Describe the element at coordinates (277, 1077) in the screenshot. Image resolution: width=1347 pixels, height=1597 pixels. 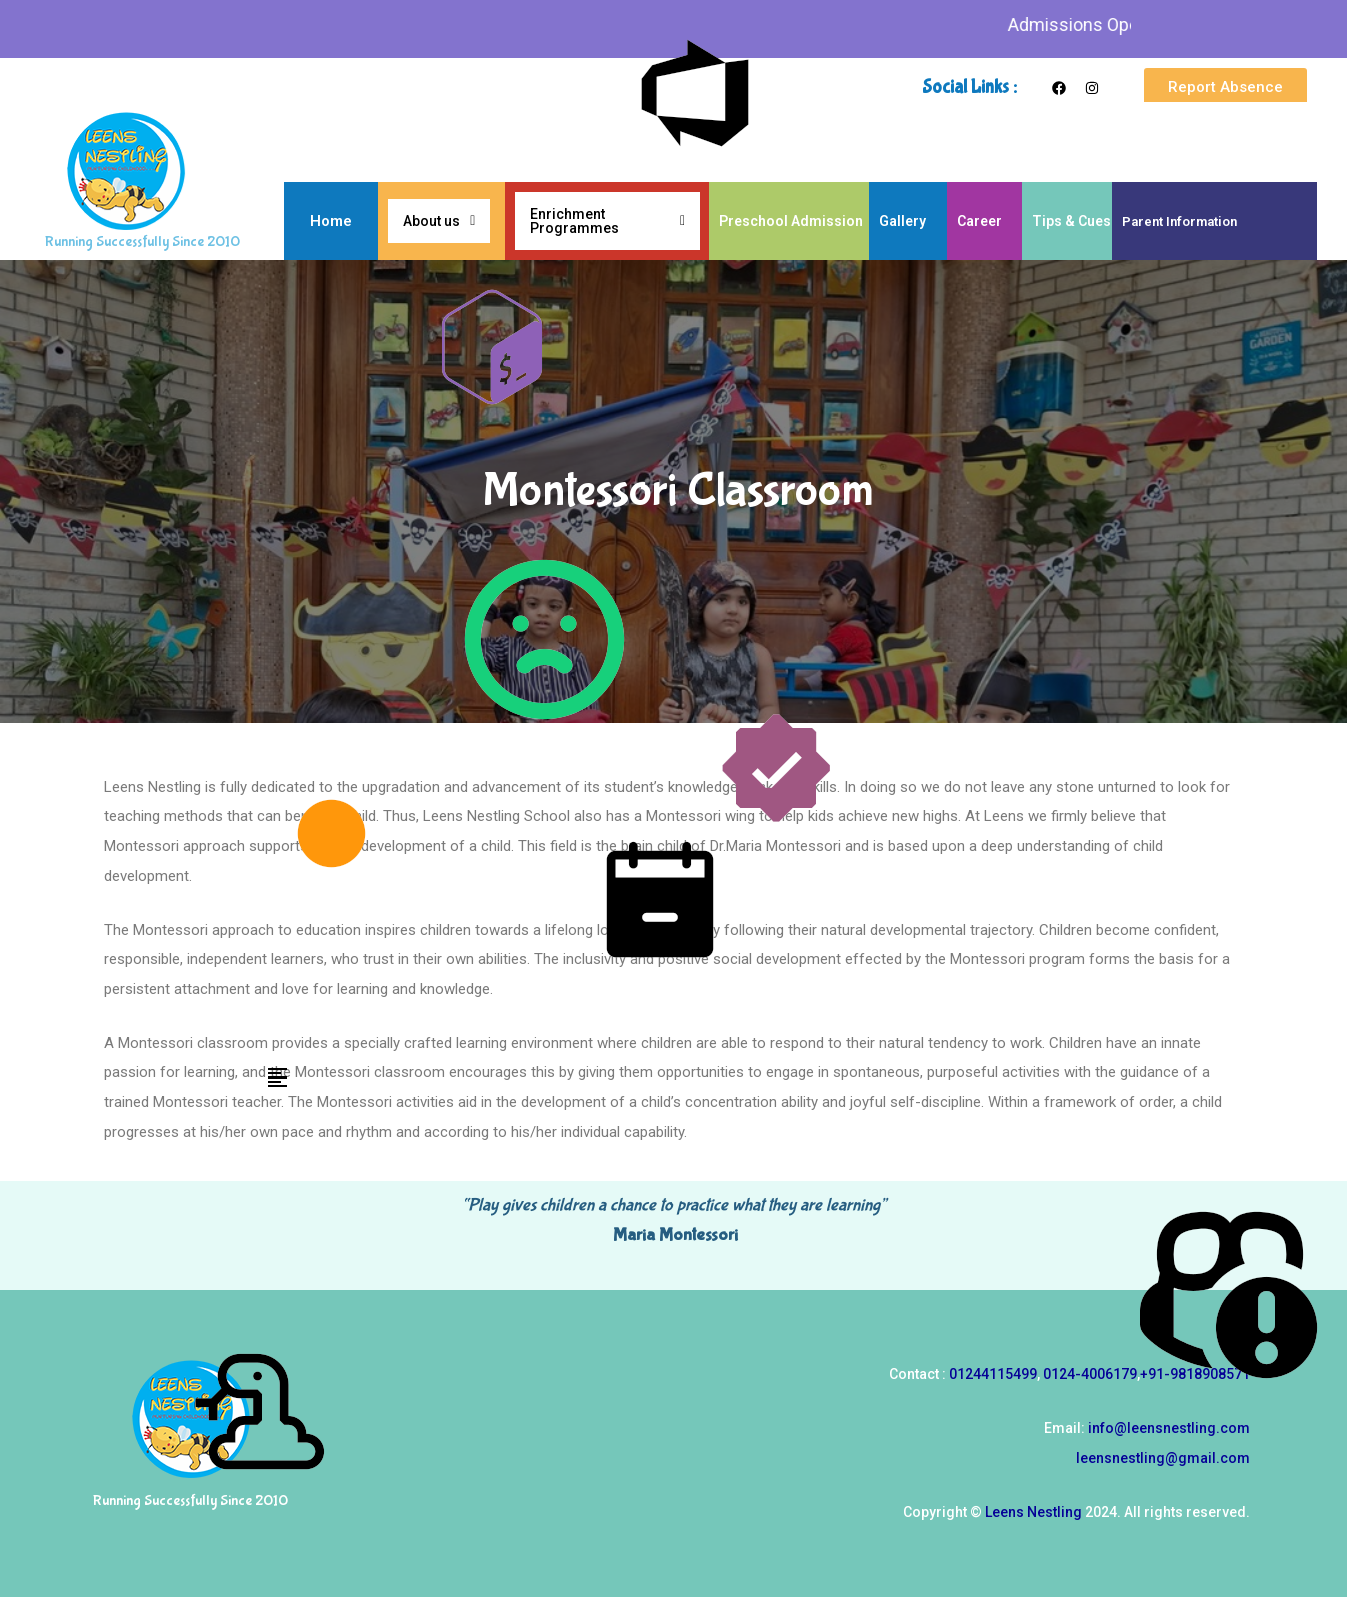
I see `align text to the left` at that location.